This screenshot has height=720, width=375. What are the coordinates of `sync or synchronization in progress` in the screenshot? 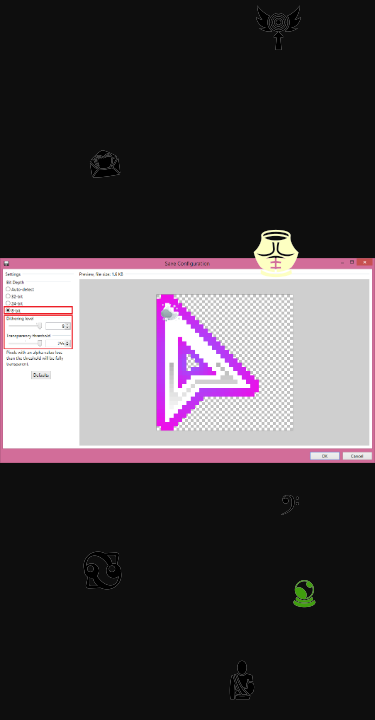 It's located at (102, 570).